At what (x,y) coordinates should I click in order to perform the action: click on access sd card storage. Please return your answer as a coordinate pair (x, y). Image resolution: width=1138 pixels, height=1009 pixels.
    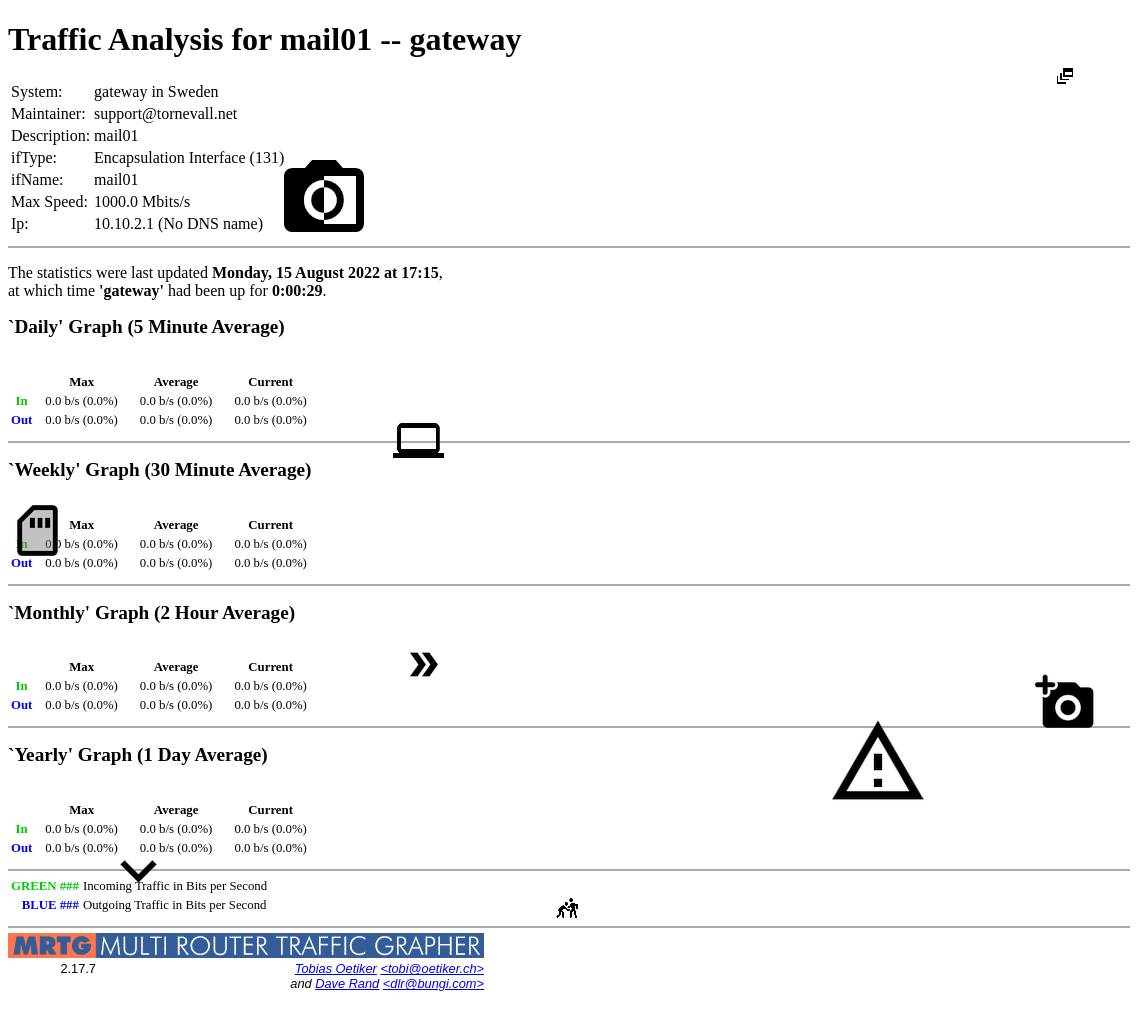
    Looking at the image, I should click on (37, 530).